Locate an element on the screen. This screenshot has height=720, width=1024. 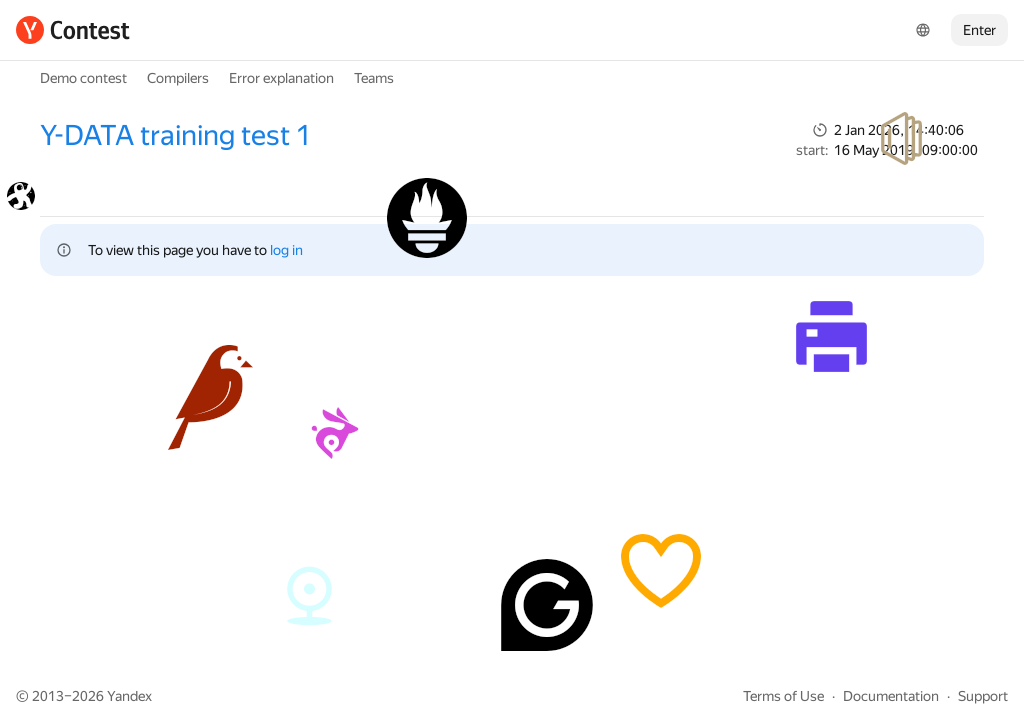
open the odysee app is located at coordinates (21, 196).